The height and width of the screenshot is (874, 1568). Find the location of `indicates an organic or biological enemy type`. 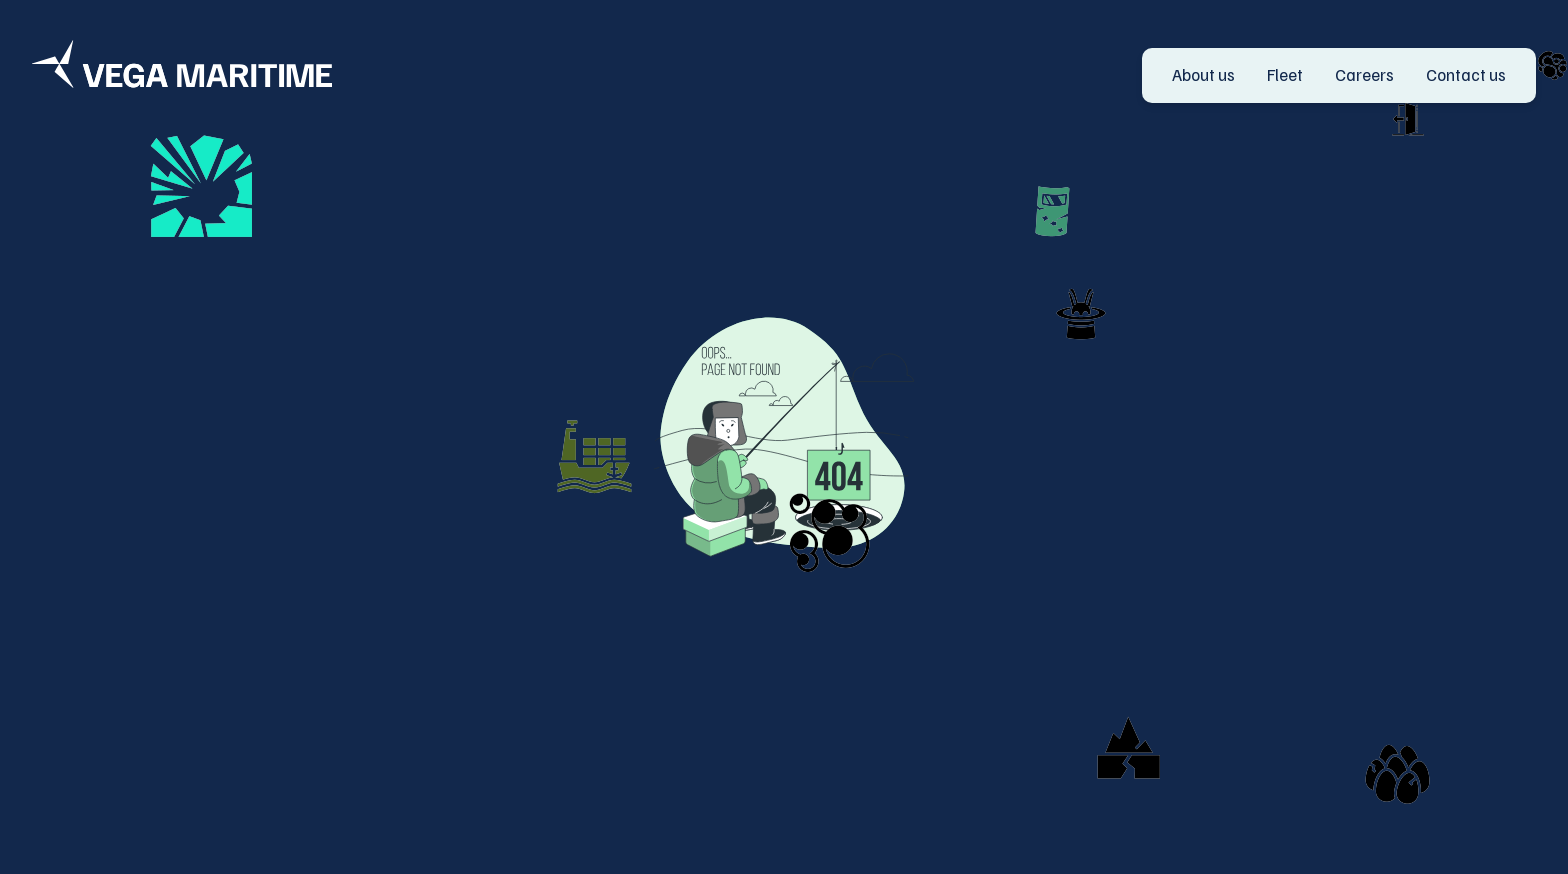

indicates an organic or biological enemy type is located at coordinates (1552, 65).